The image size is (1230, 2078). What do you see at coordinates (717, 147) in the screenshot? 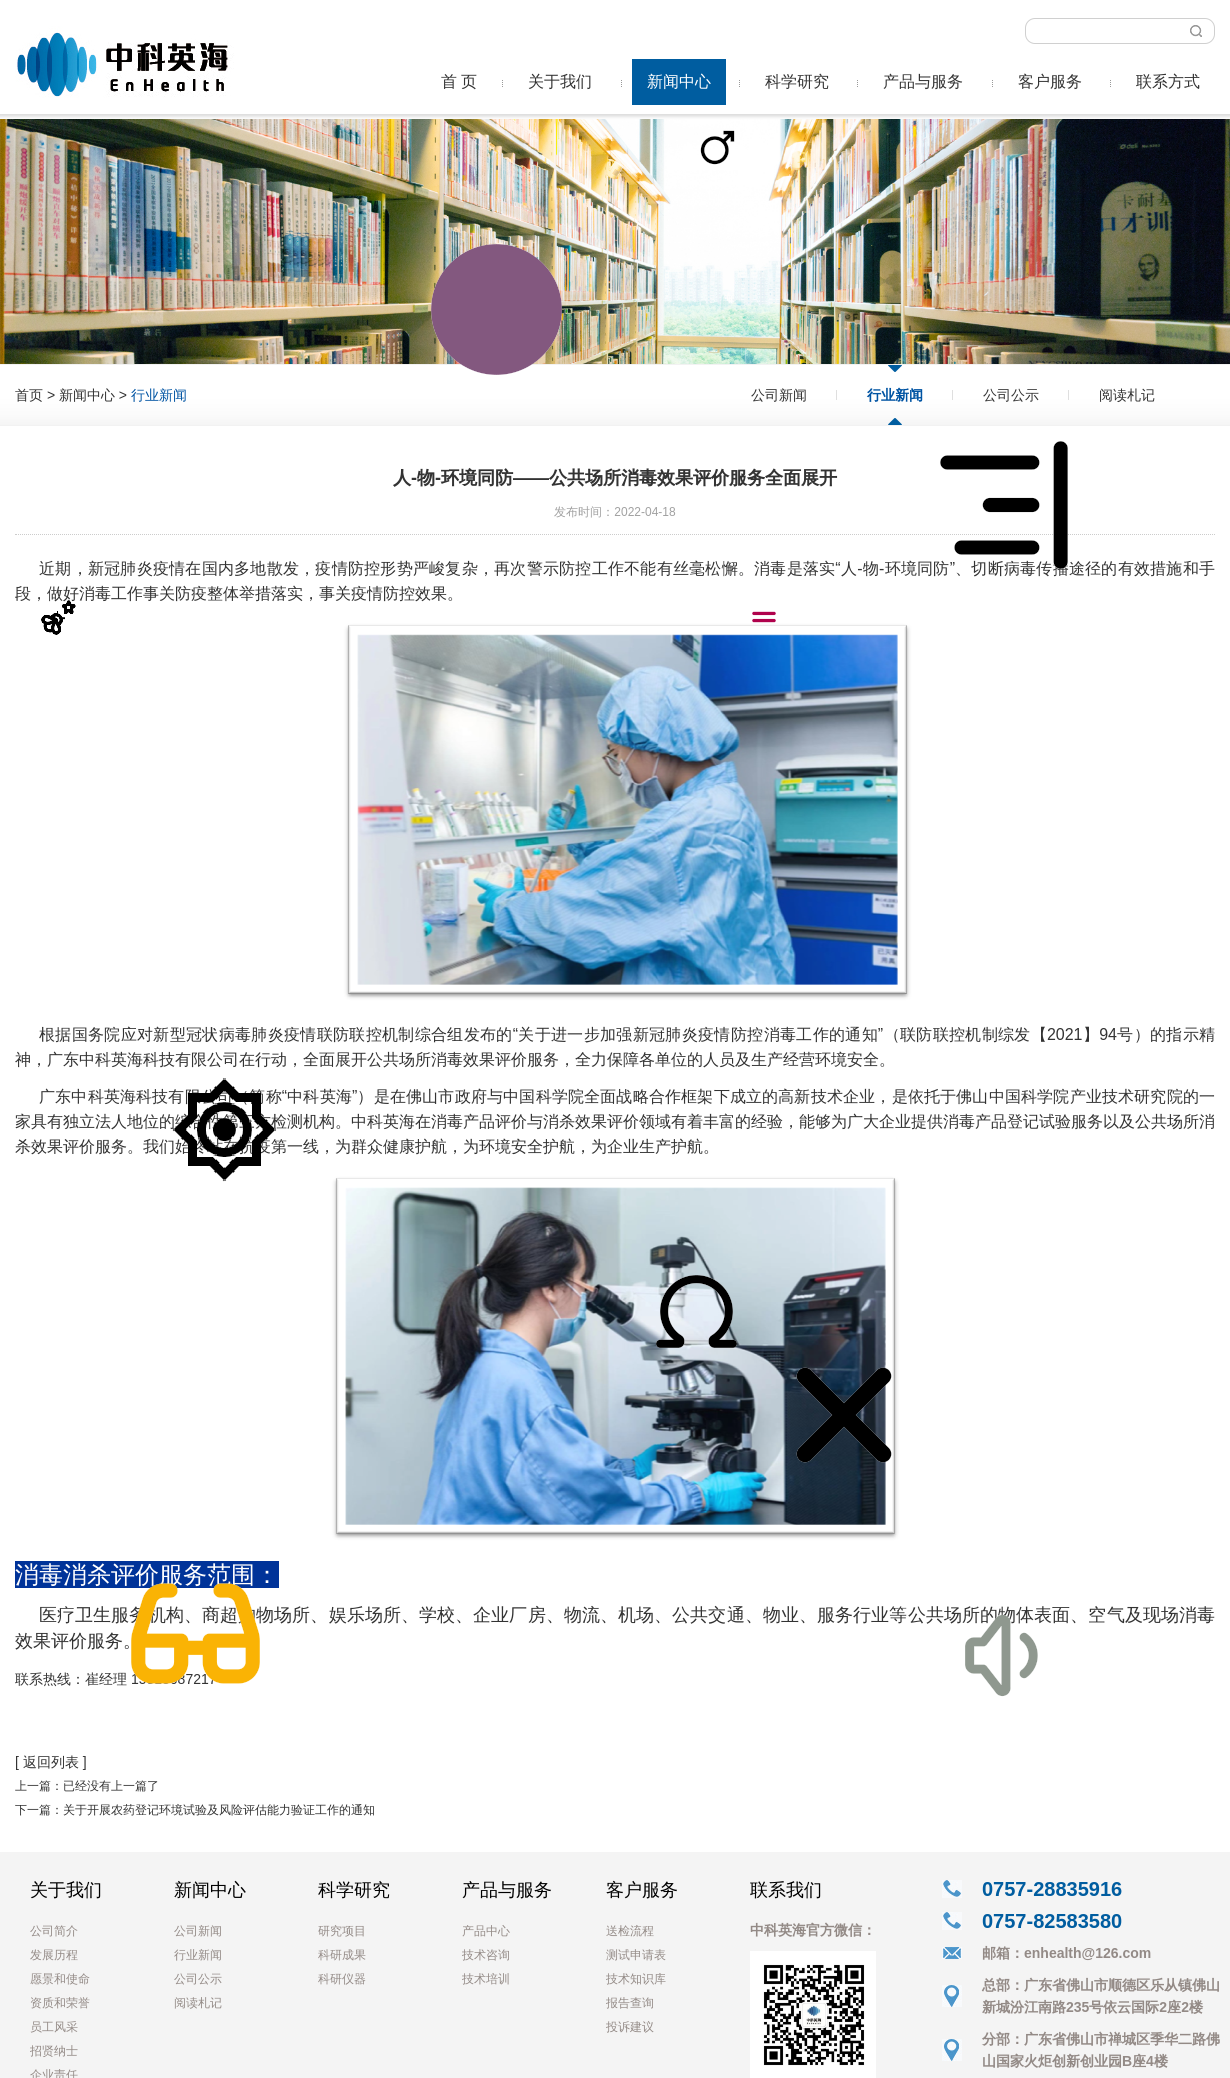
I see `select male gender option` at bounding box center [717, 147].